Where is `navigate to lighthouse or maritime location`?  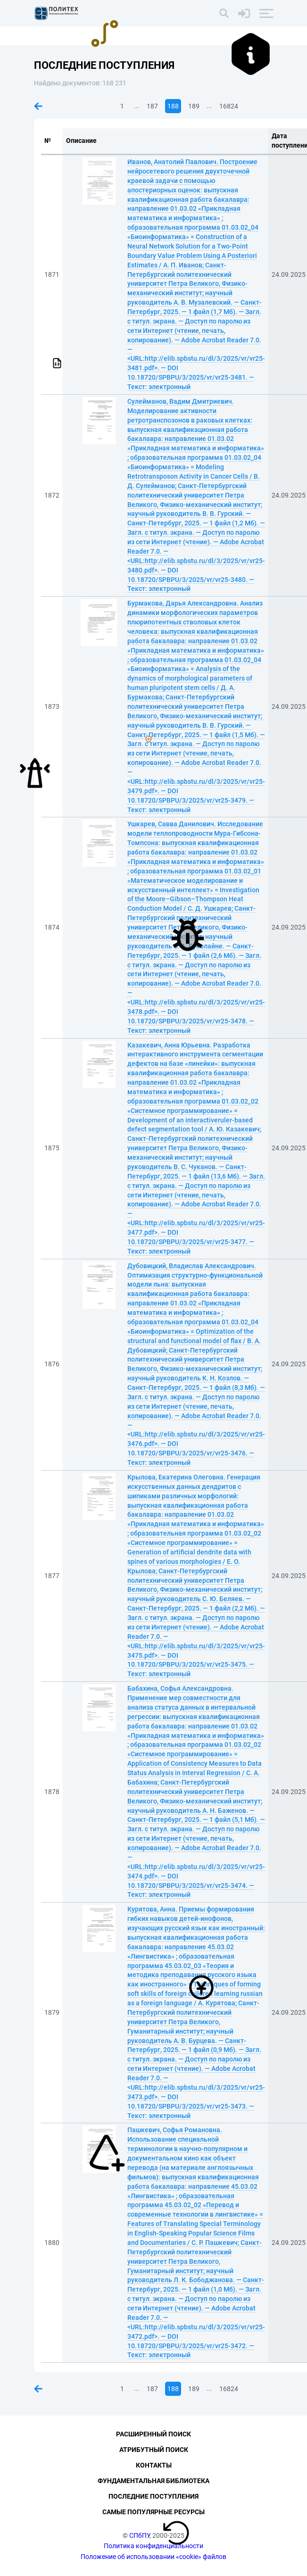
navigate to lighthouse or maritime location is located at coordinates (35, 773).